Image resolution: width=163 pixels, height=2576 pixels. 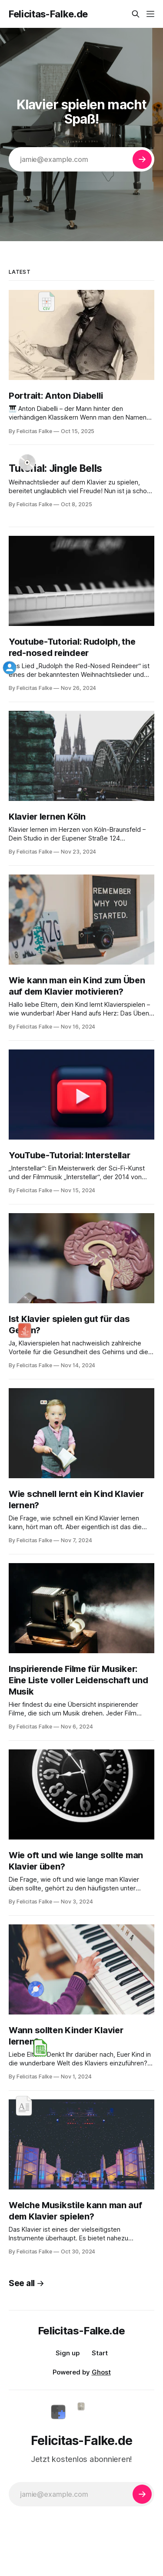 I want to click on open a spreadsheet template file, so click(x=40, y=2048).